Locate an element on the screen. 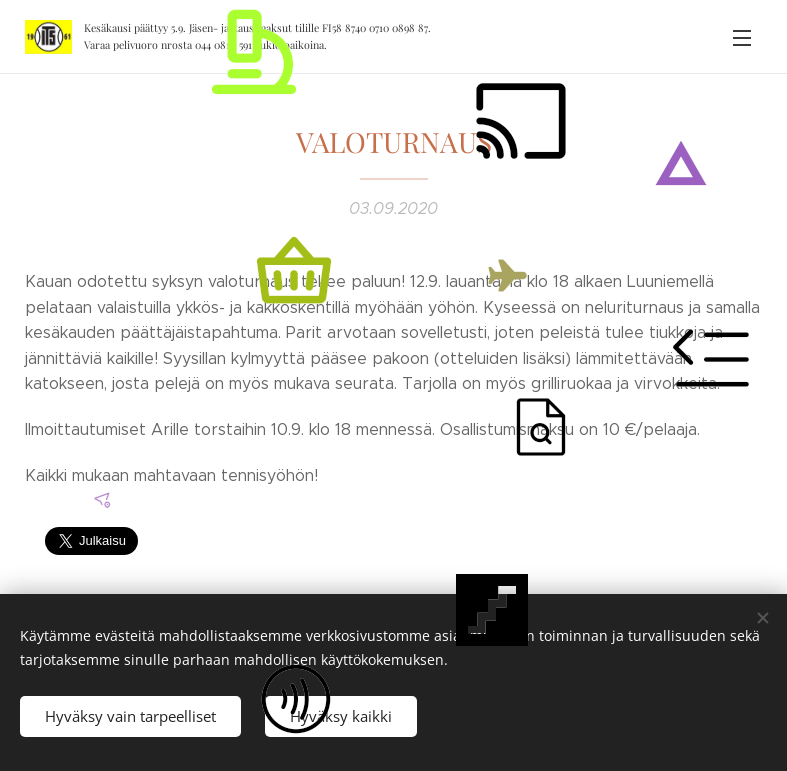 This screenshot has width=787, height=771. unverified function breakpoint in debug mode is located at coordinates (681, 166).